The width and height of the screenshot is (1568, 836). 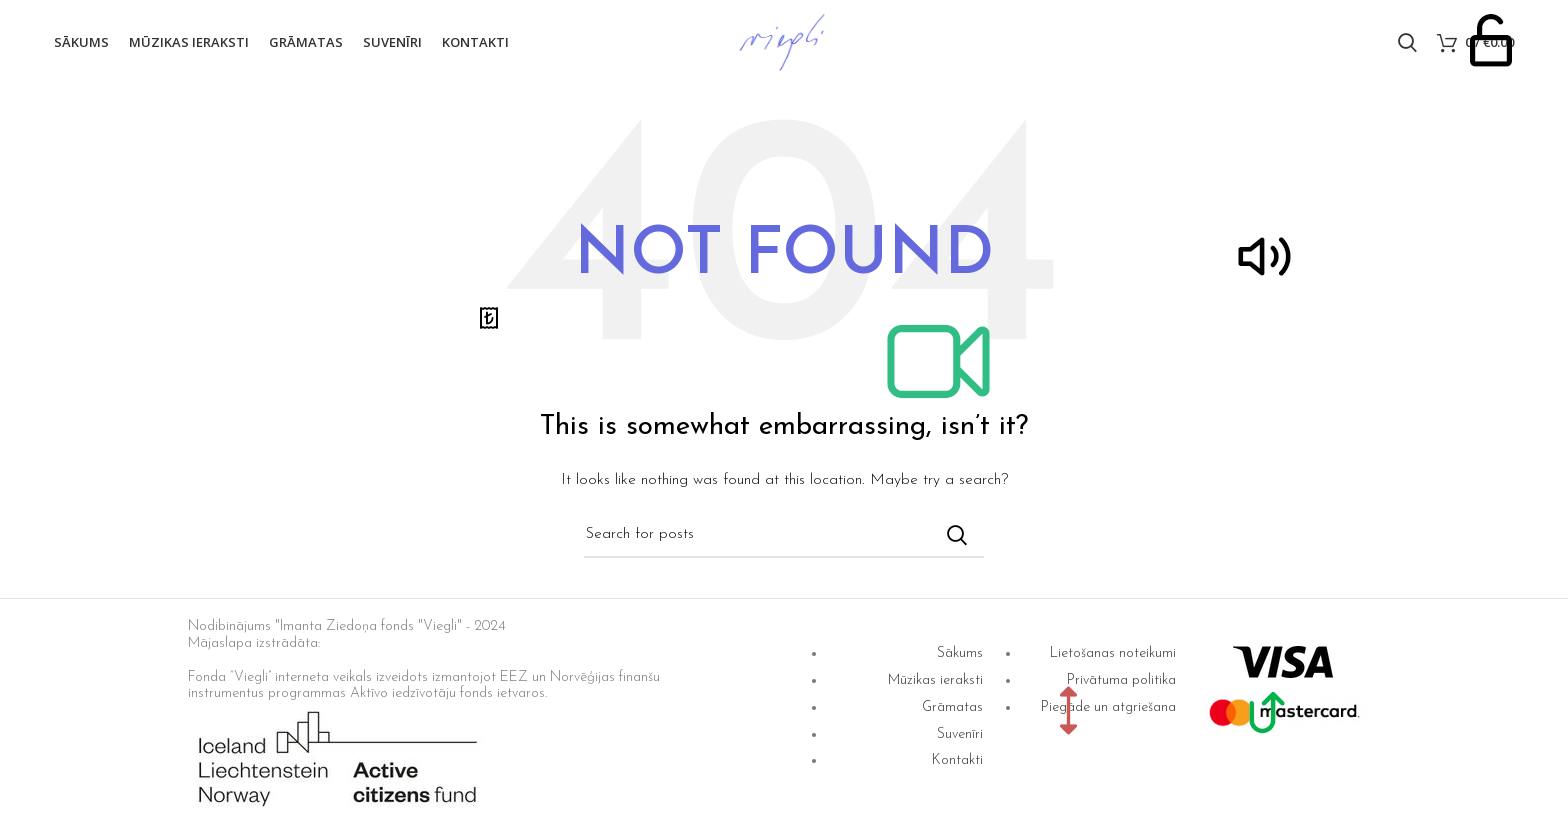 I want to click on unlock or unsecure an item, so click(x=1491, y=42).